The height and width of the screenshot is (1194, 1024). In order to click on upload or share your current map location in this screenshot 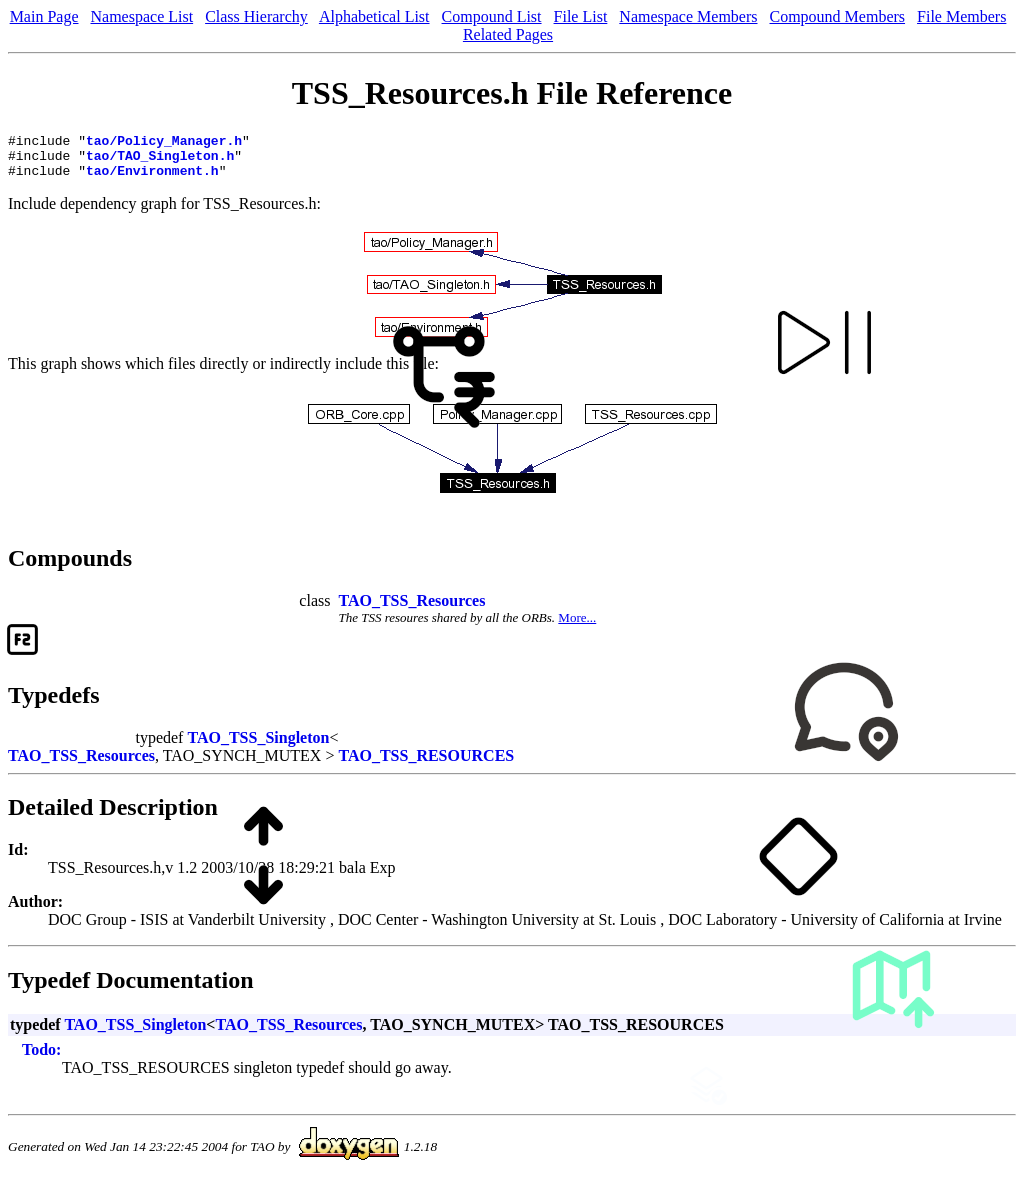, I will do `click(891, 985)`.